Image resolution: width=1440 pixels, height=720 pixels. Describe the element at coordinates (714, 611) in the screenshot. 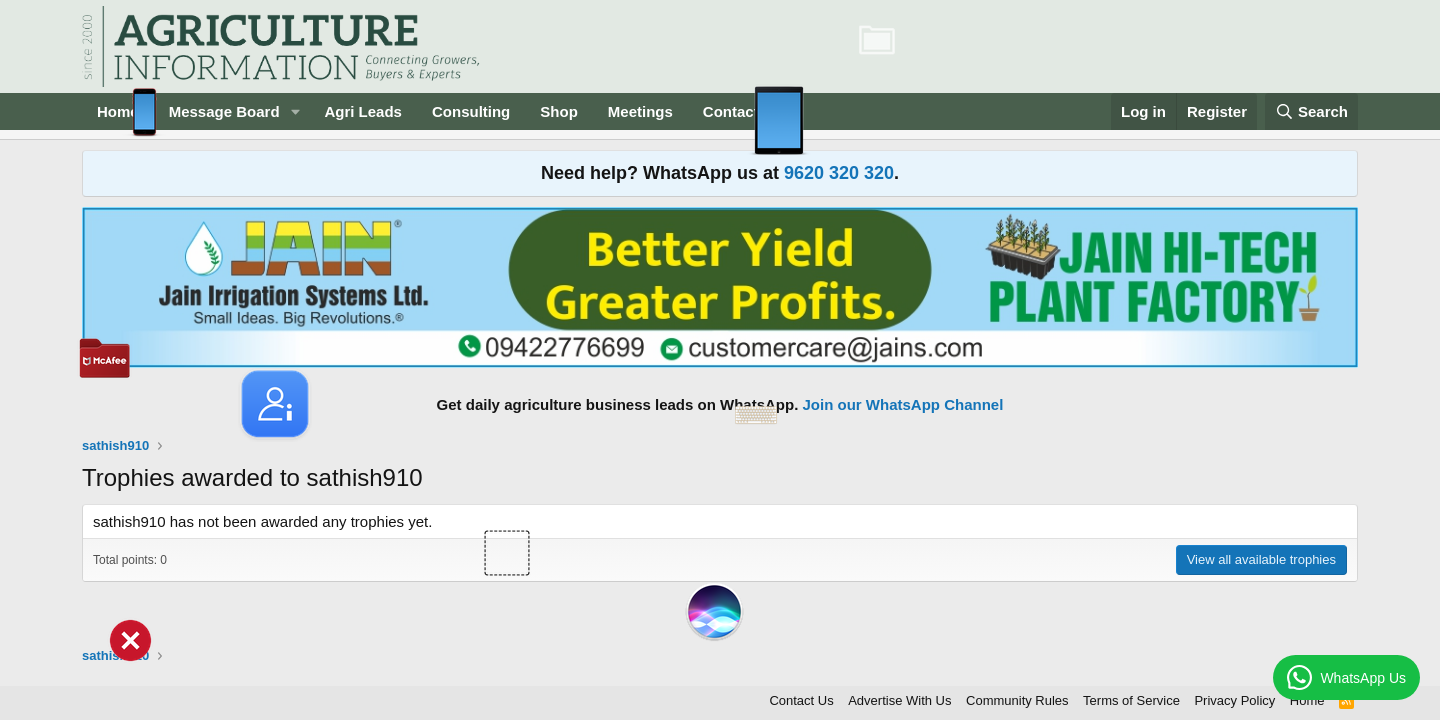

I see `open Siri settings and preferences` at that location.